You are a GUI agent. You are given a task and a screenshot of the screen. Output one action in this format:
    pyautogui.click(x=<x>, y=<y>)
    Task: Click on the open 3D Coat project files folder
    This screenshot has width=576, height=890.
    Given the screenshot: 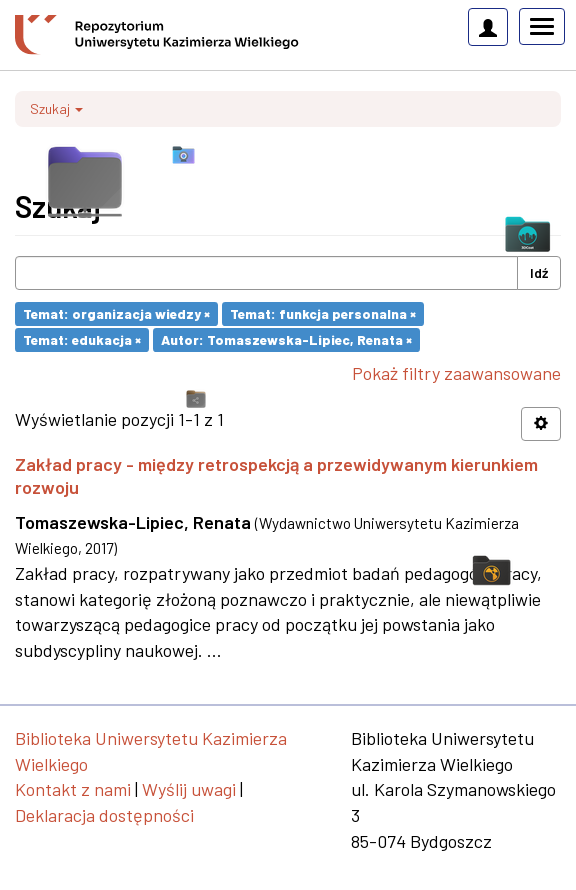 What is the action you would take?
    pyautogui.click(x=527, y=235)
    